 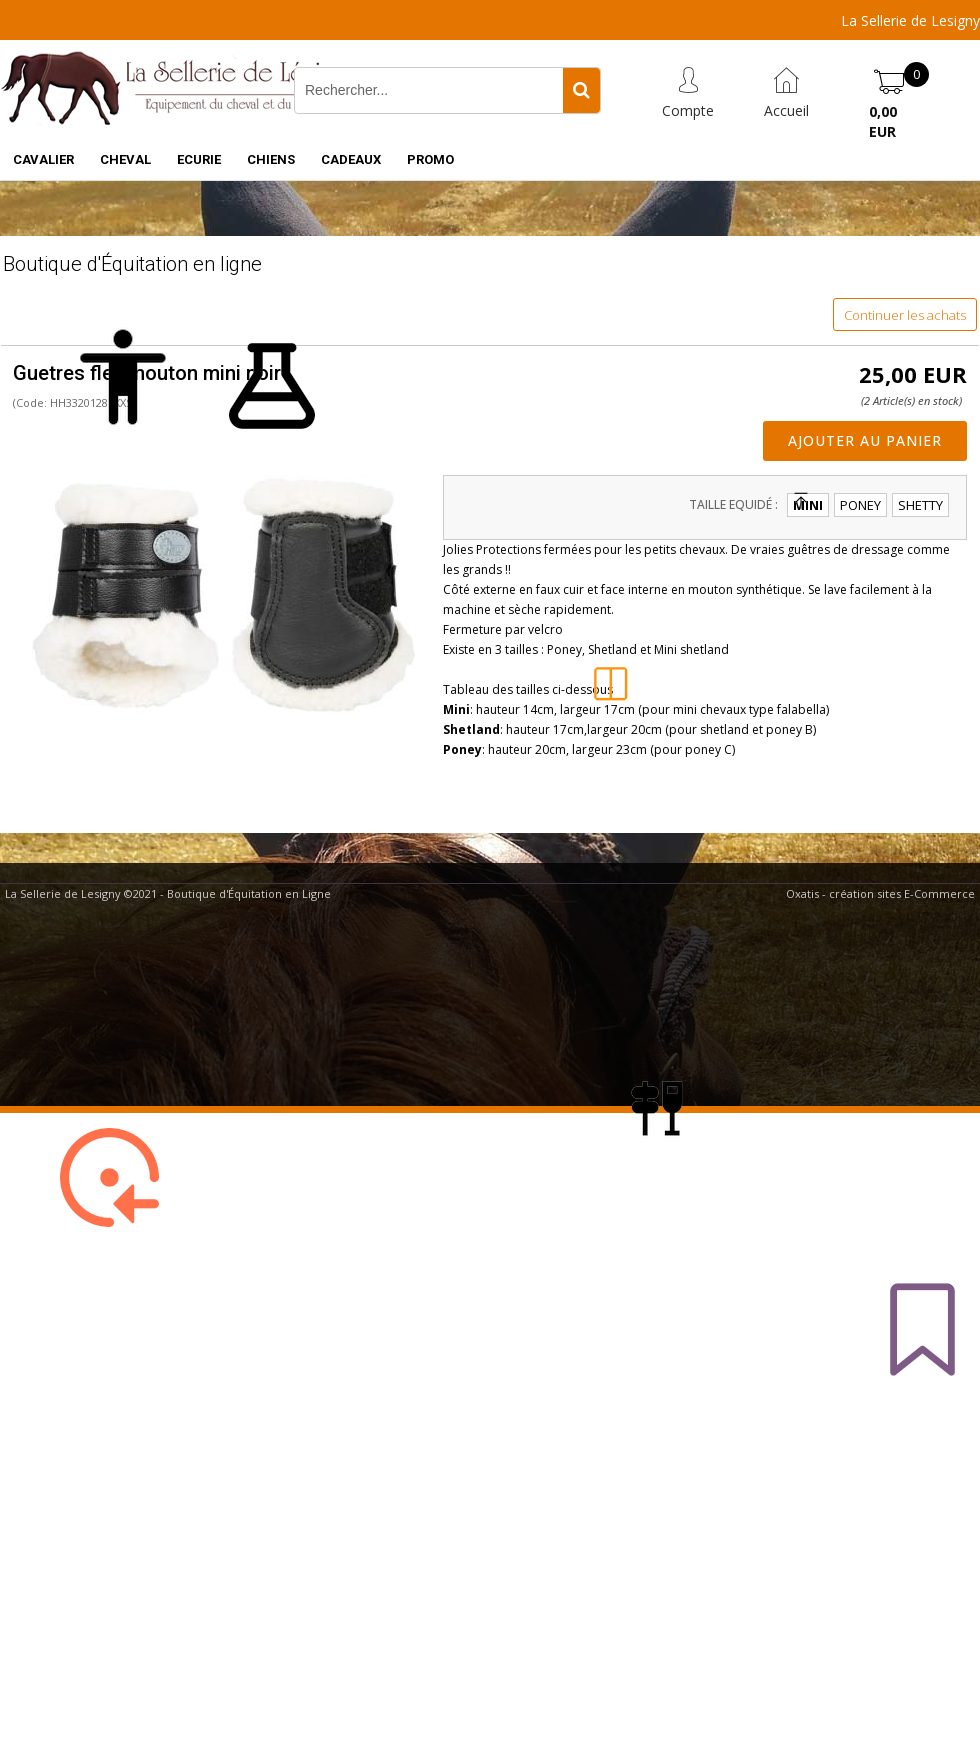 What do you see at coordinates (272, 386) in the screenshot?
I see `access experimental or beta features` at bounding box center [272, 386].